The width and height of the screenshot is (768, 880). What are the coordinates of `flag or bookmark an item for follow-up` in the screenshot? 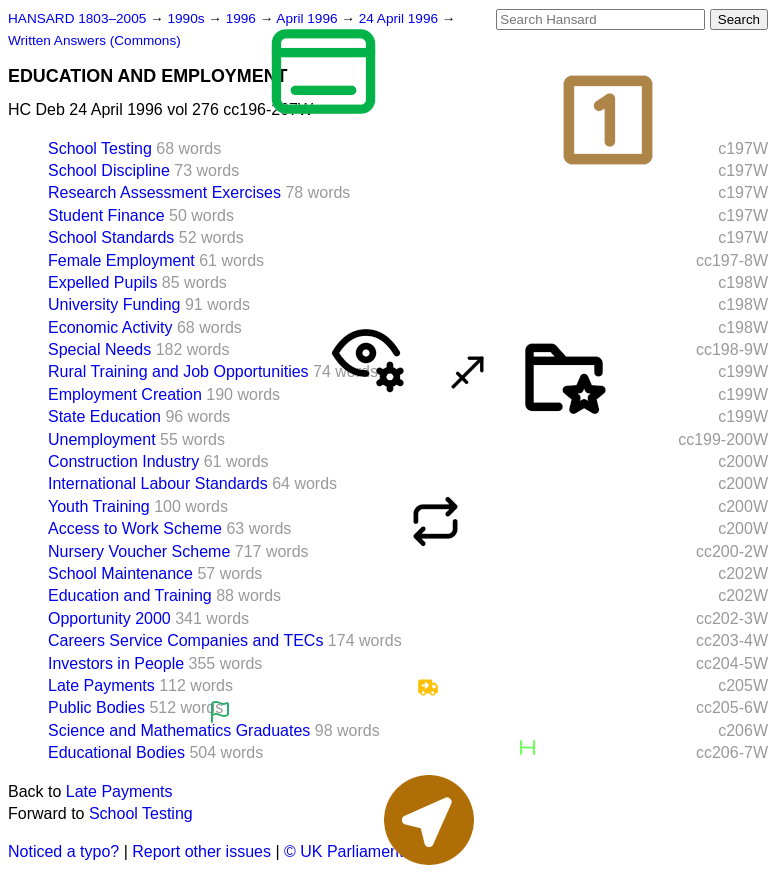 It's located at (220, 712).